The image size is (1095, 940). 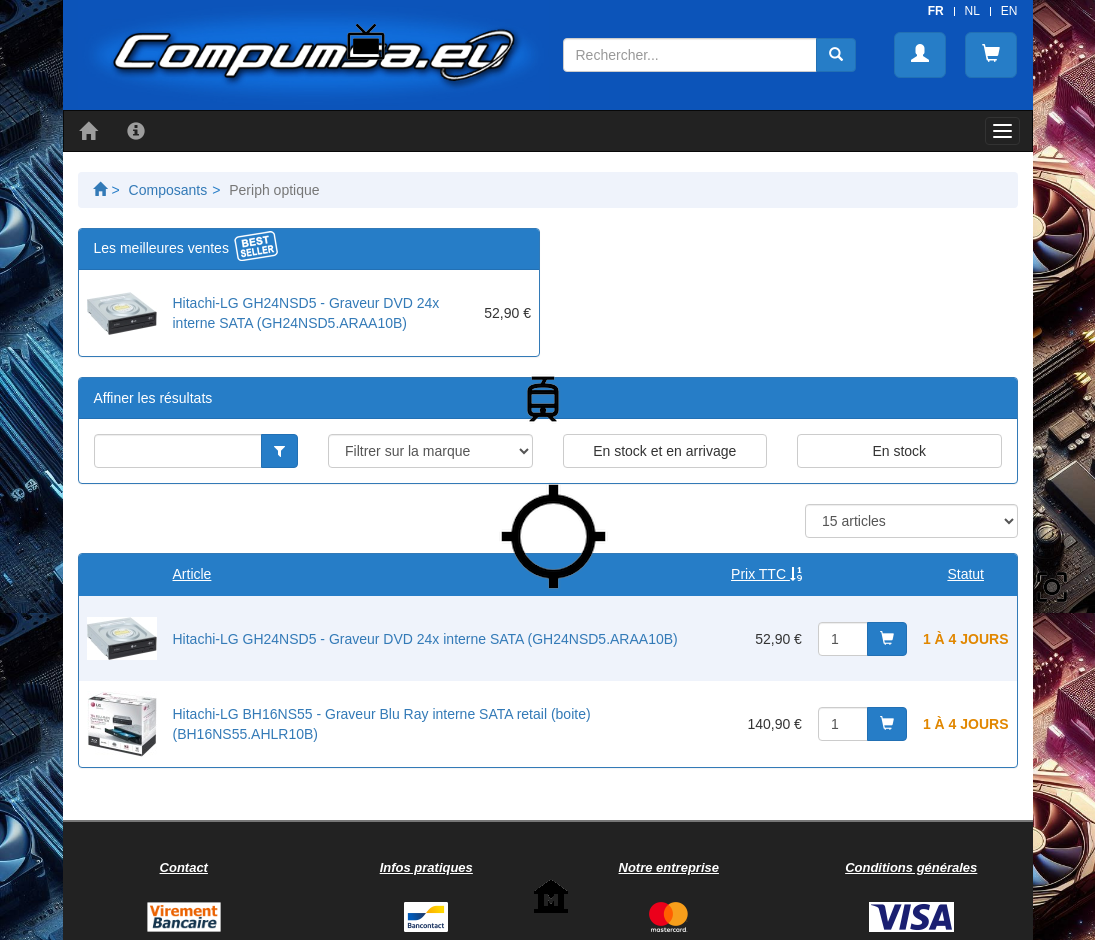 What do you see at coordinates (1052, 587) in the screenshot?
I see `center focus point for camera or image capture` at bounding box center [1052, 587].